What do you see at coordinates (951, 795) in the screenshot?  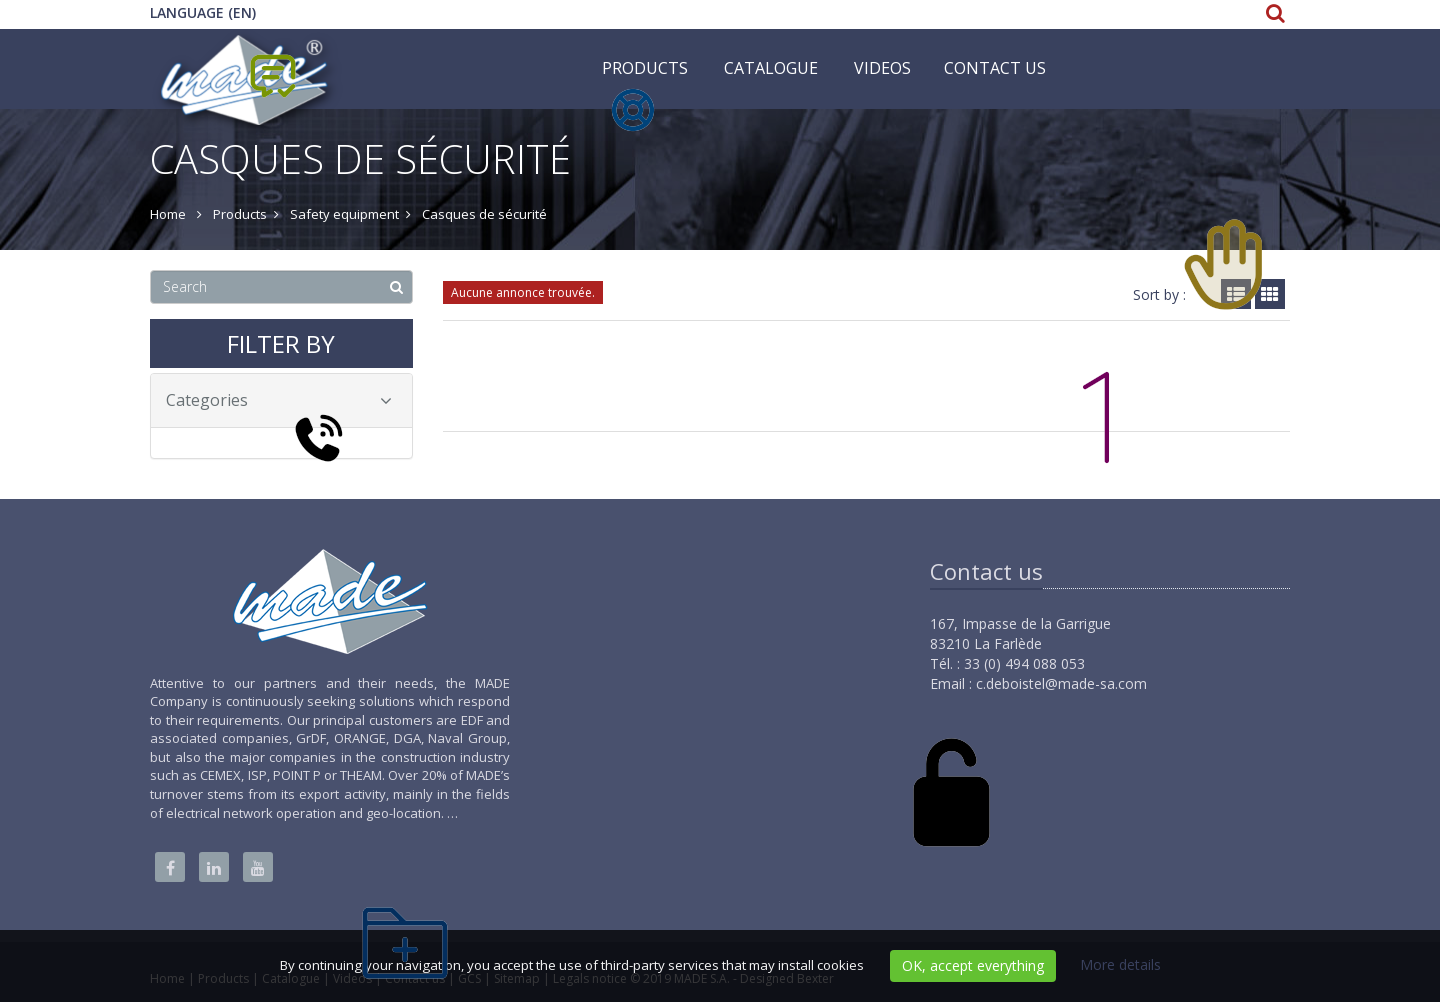 I see `unlock this item or feature` at bounding box center [951, 795].